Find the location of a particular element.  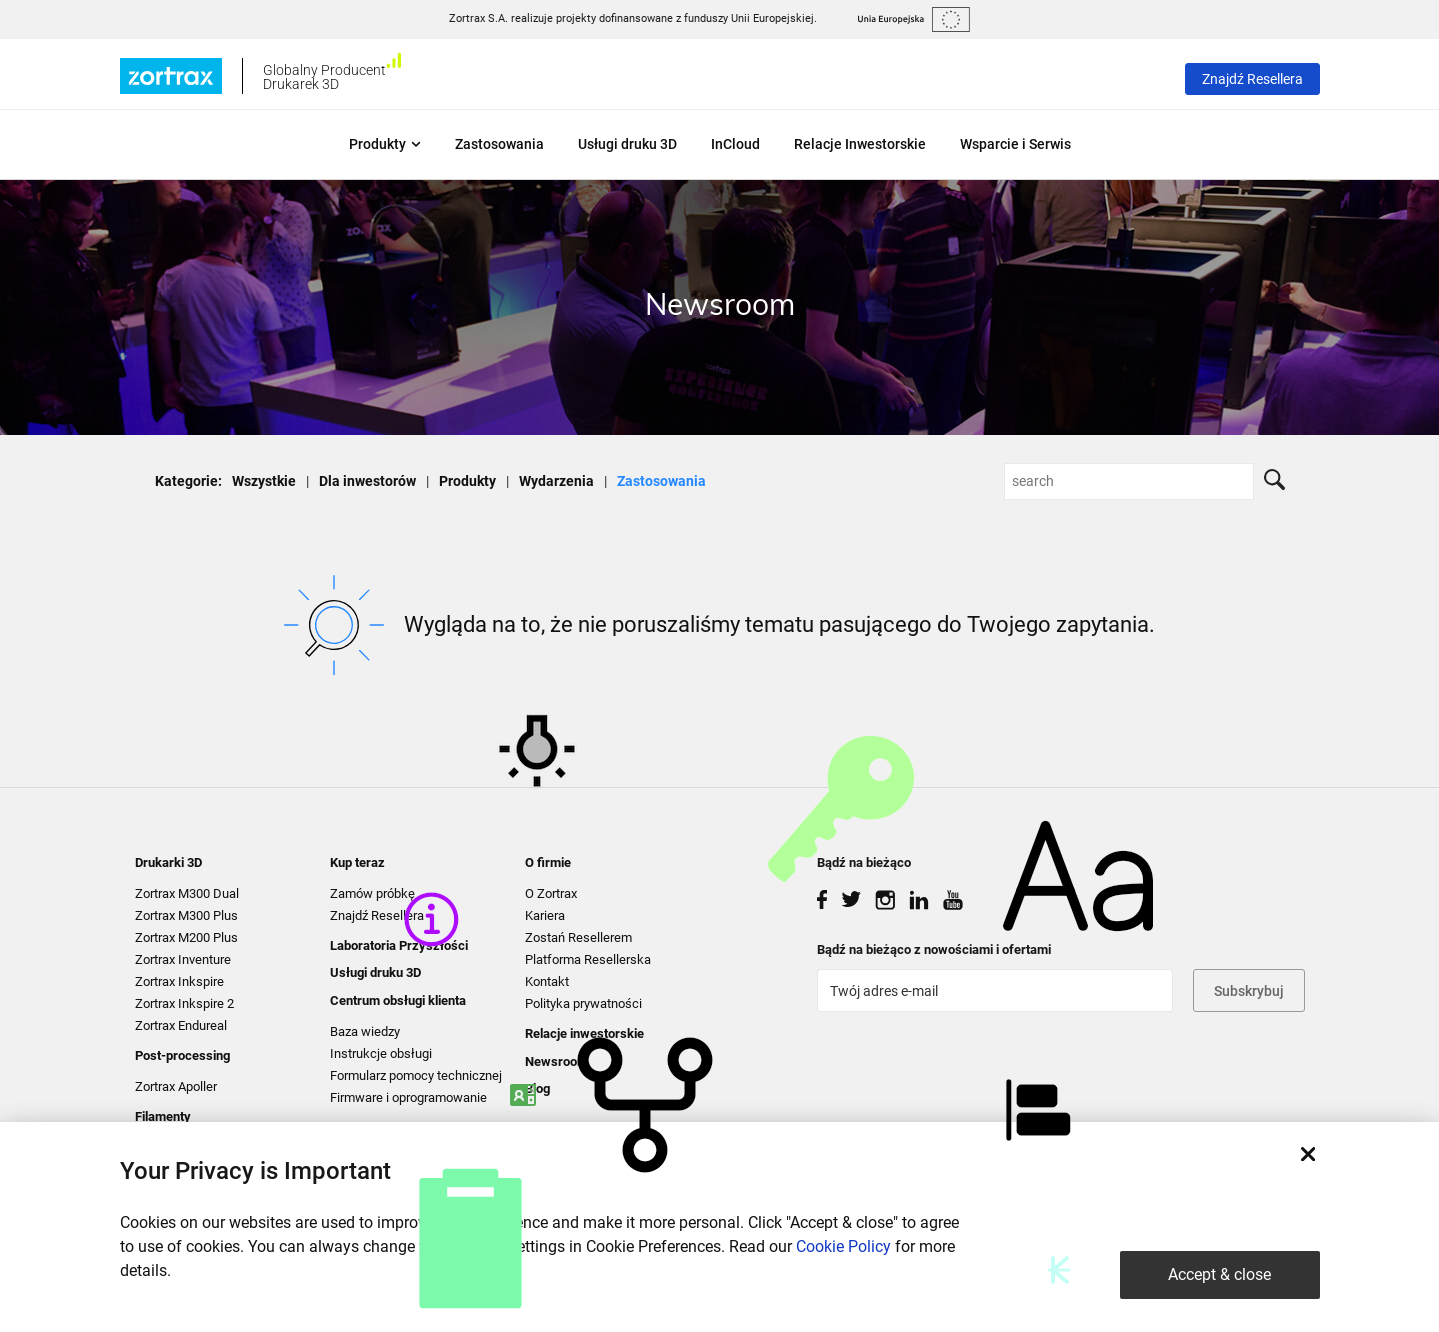

align content to the left is located at coordinates (1037, 1110).